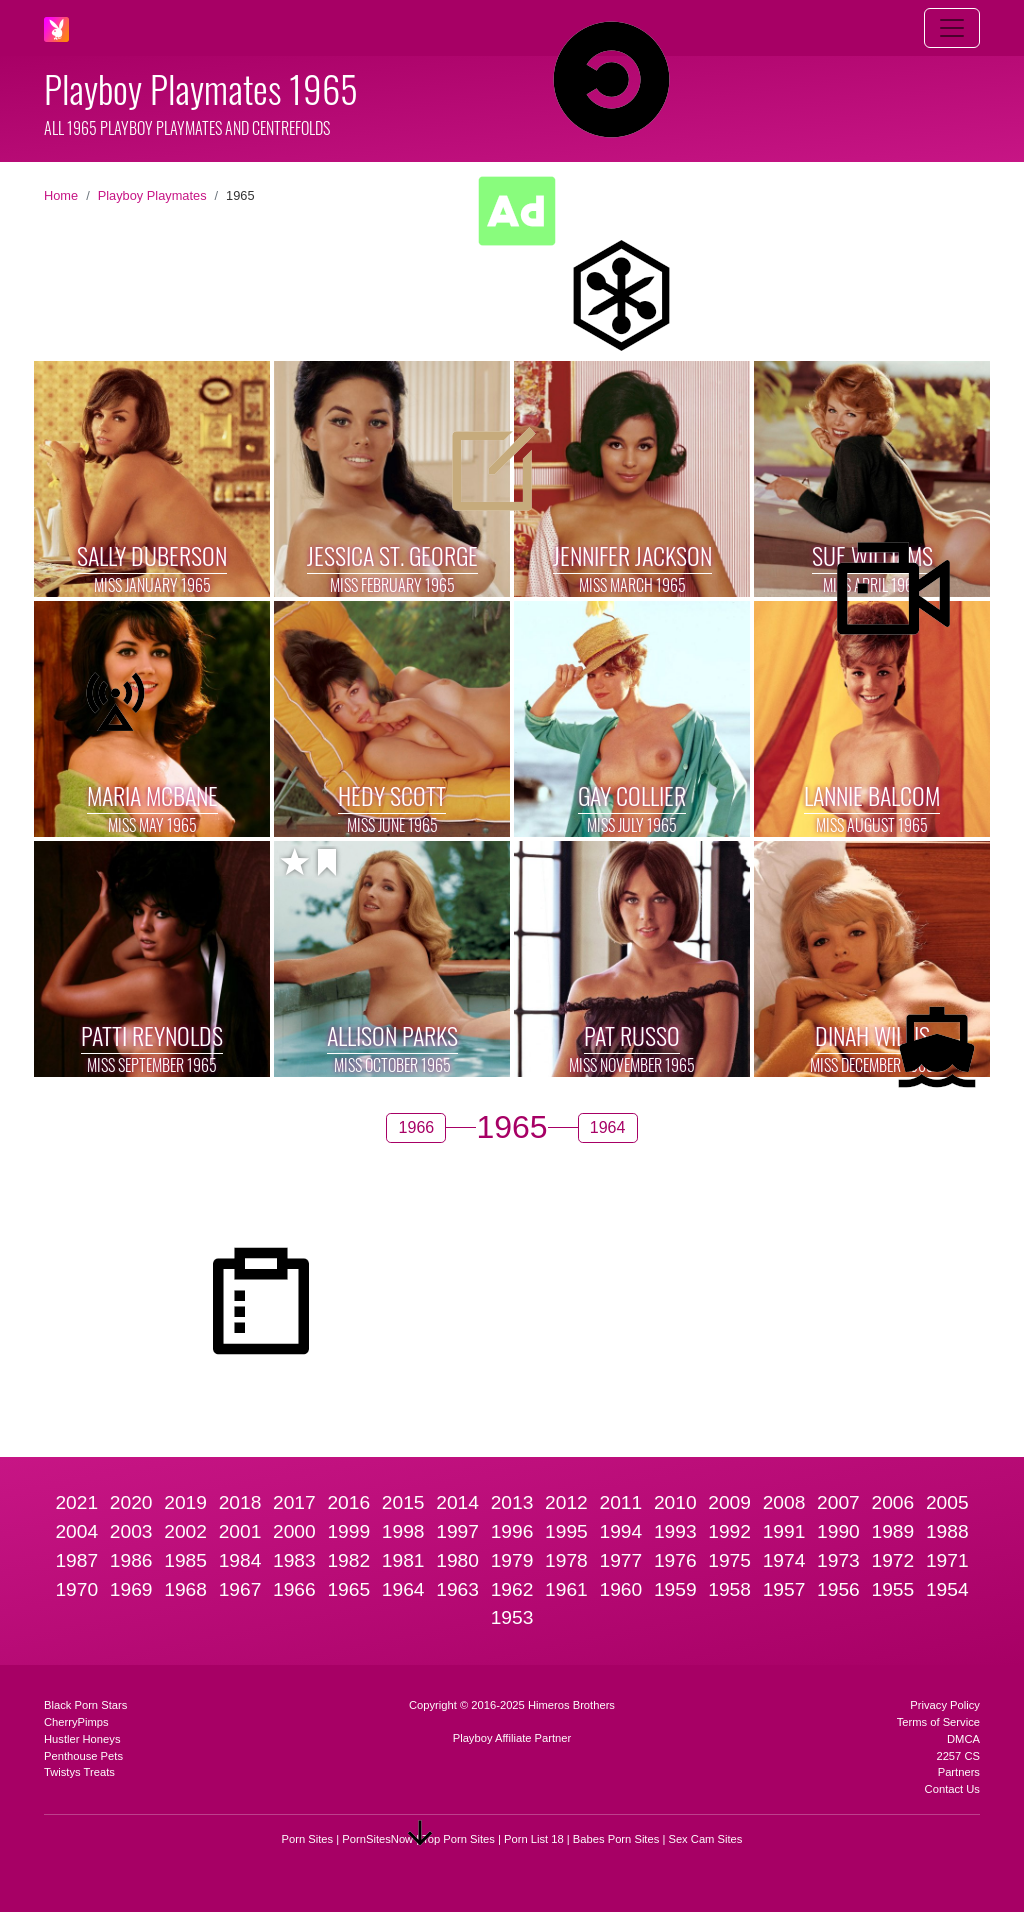  Describe the element at coordinates (893, 593) in the screenshot. I see `start recording a video` at that location.